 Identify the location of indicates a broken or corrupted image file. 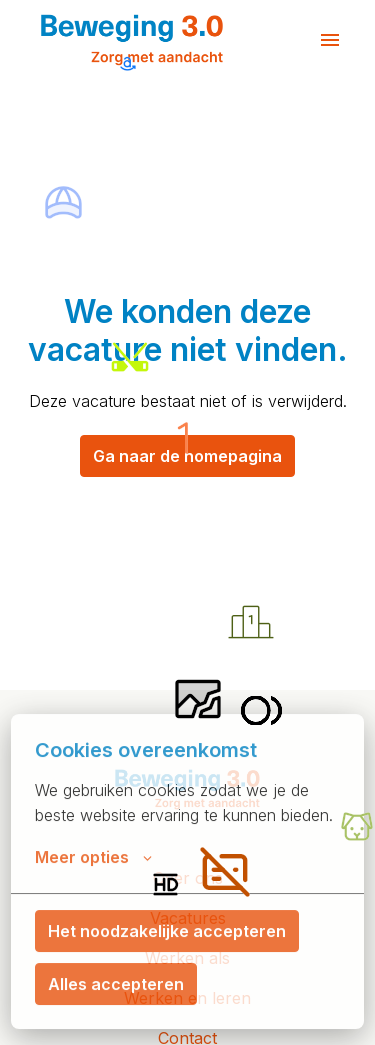
(198, 699).